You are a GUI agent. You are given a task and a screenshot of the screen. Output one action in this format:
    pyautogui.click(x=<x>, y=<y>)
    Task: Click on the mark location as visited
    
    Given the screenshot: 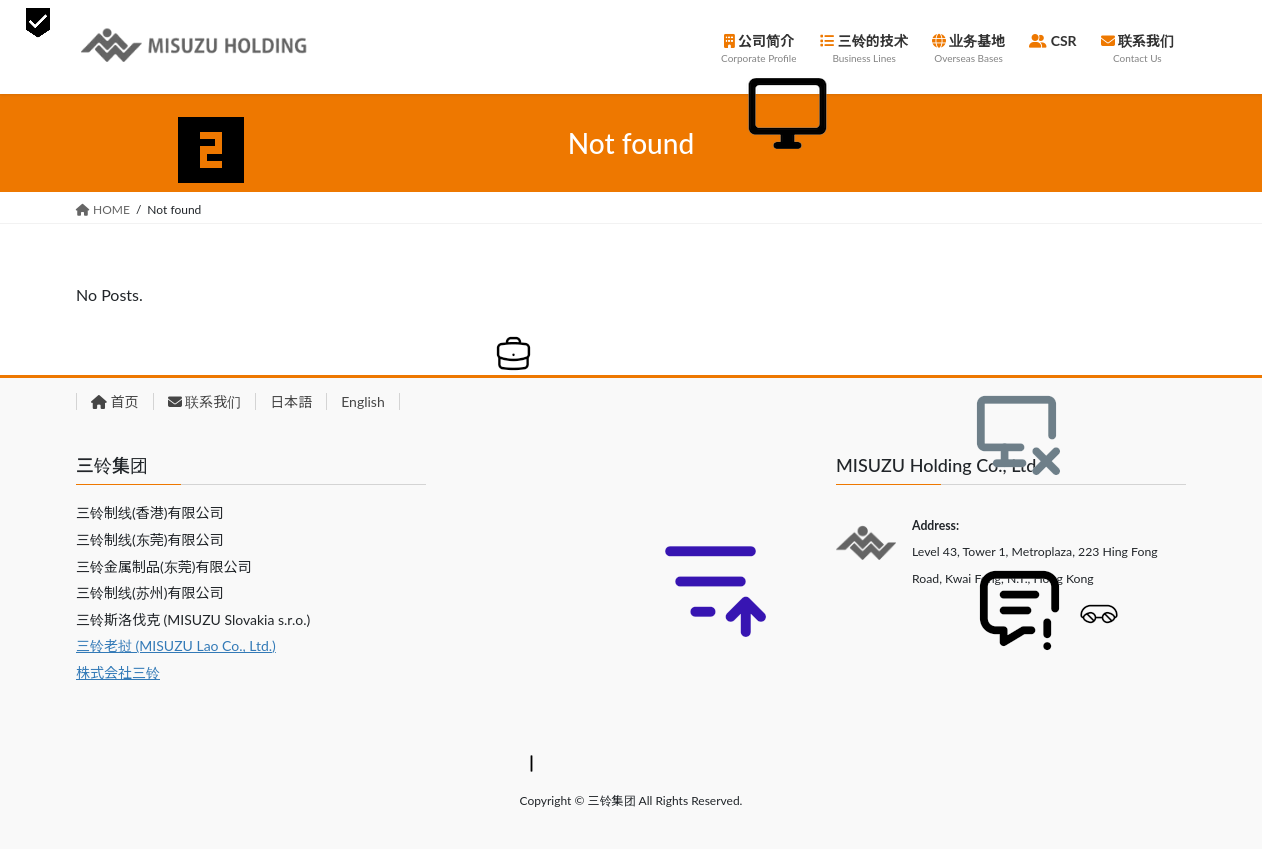 What is the action you would take?
    pyautogui.click(x=38, y=23)
    